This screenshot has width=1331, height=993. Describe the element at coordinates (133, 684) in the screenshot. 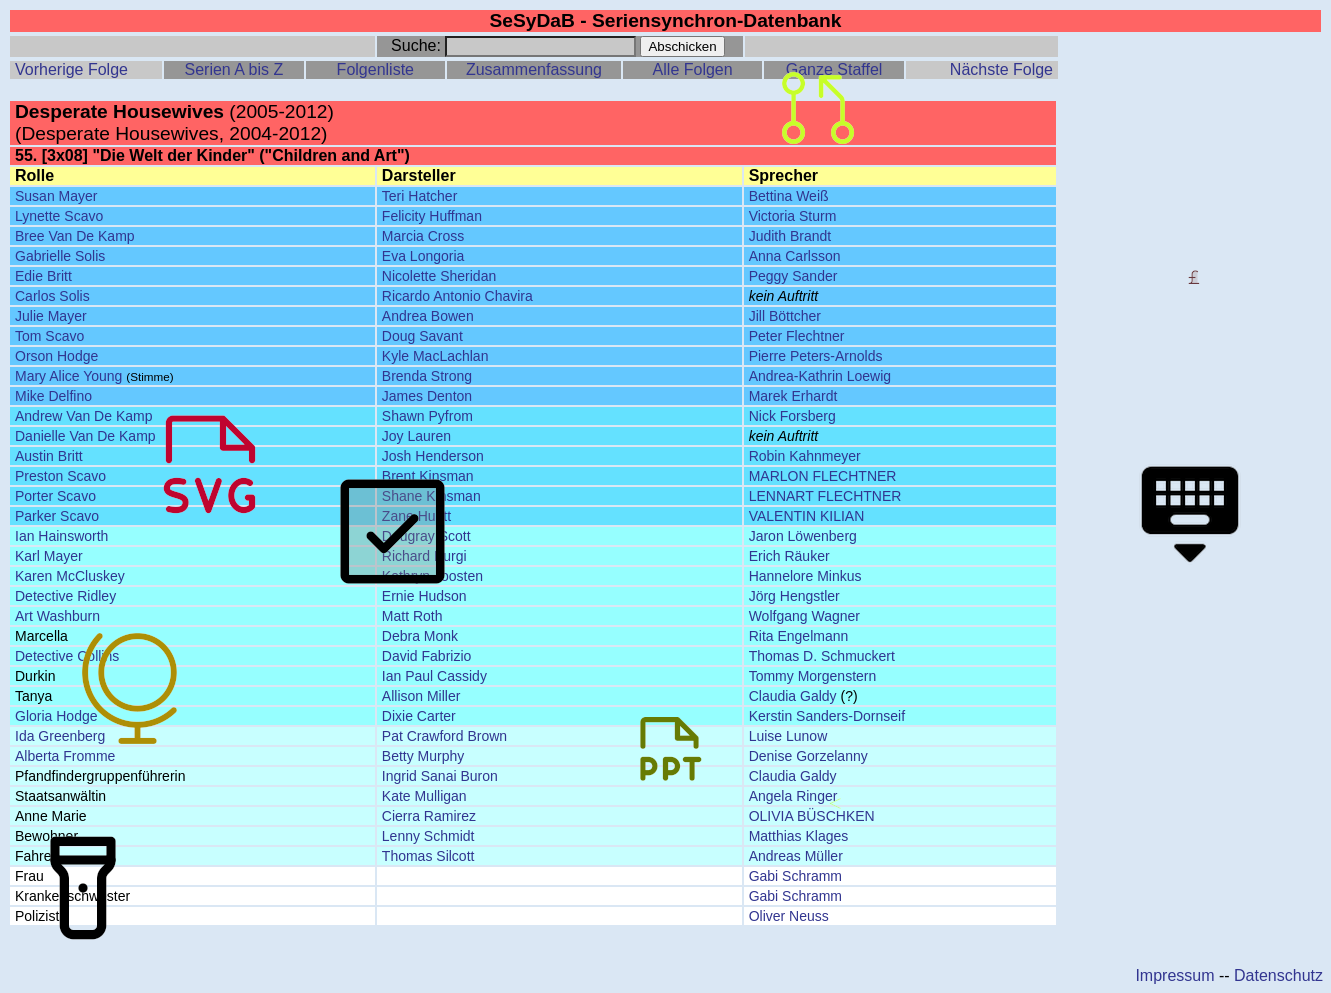

I see `access global or international settings` at that location.